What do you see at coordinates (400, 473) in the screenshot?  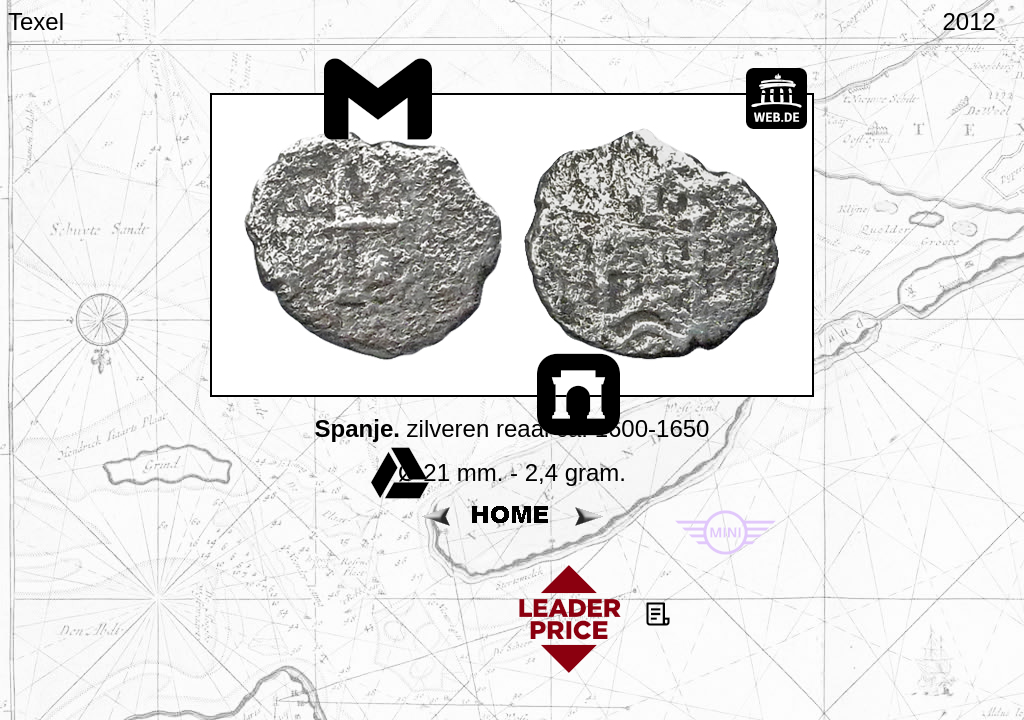 I see `open Google Drive` at bounding box center [400, 473].